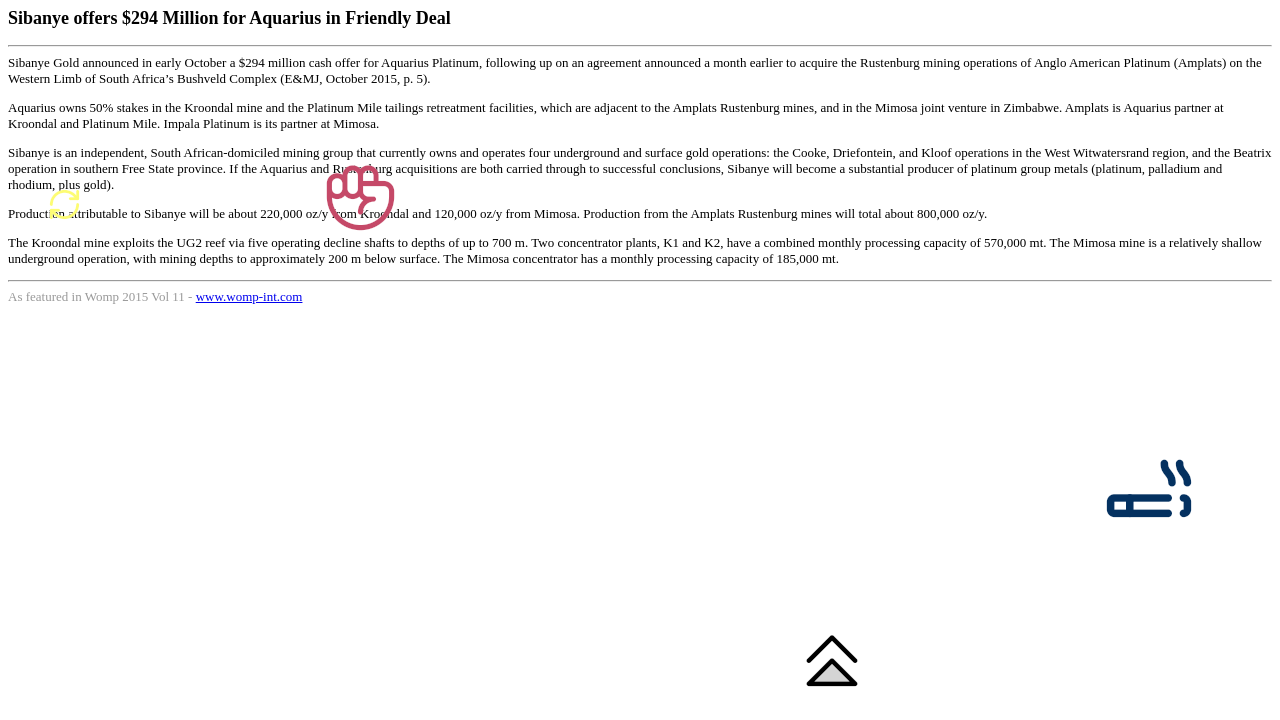  Describe the element at coordinates (360, 196) in the screenshot. I see `show solidarity or support` at that location.